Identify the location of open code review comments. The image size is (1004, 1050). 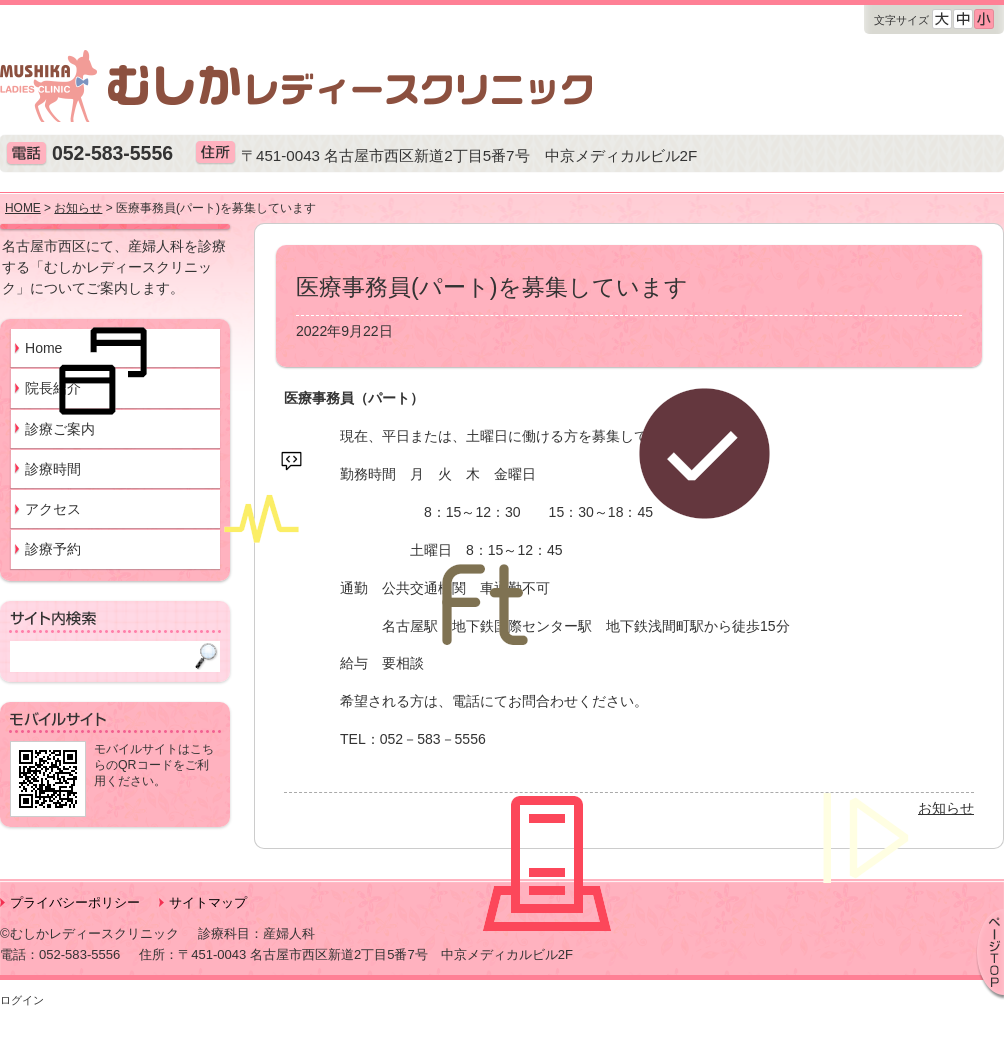
(291, 460).